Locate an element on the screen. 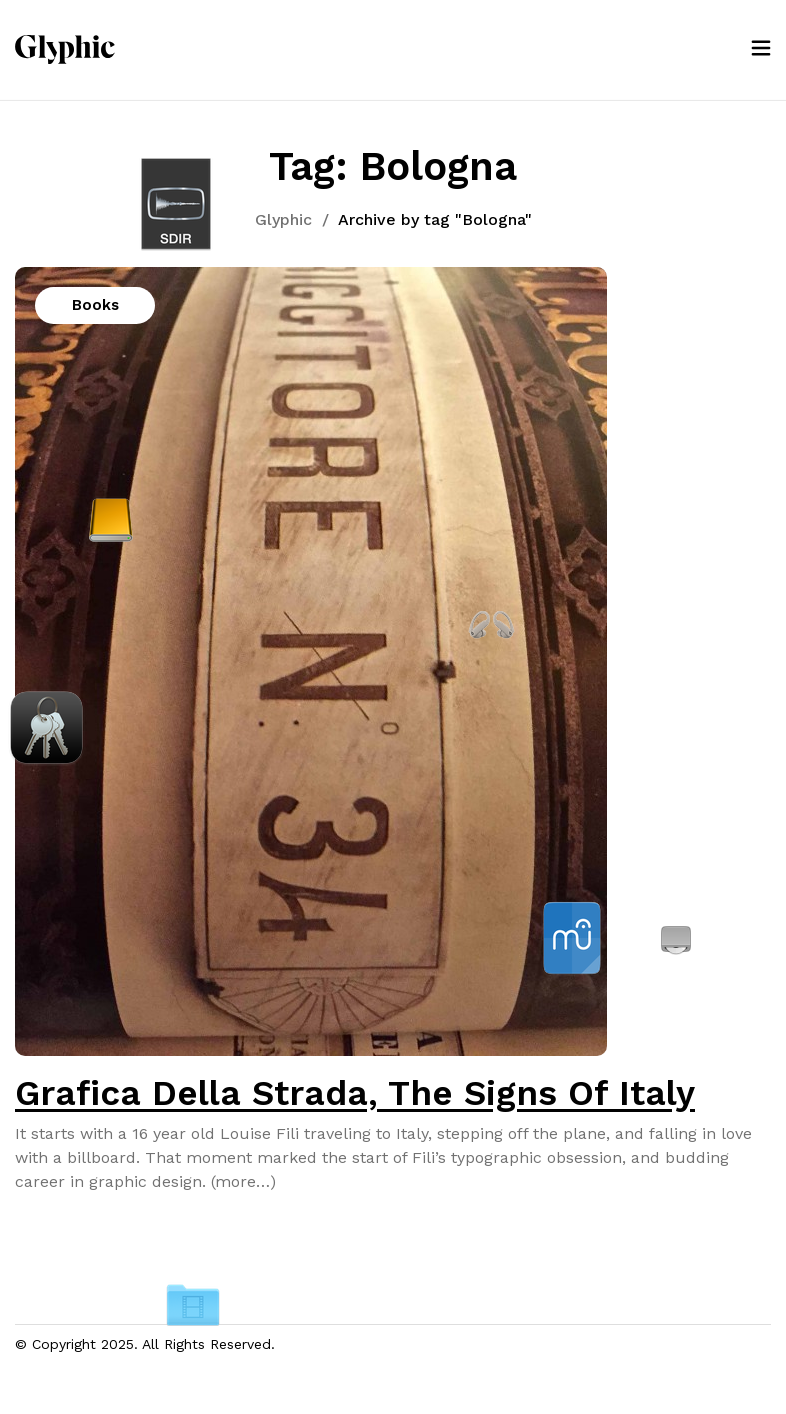 This screenshot has width=786, height=1414. open keychain access to manage saved passwords is located at coordinates (46, 727).